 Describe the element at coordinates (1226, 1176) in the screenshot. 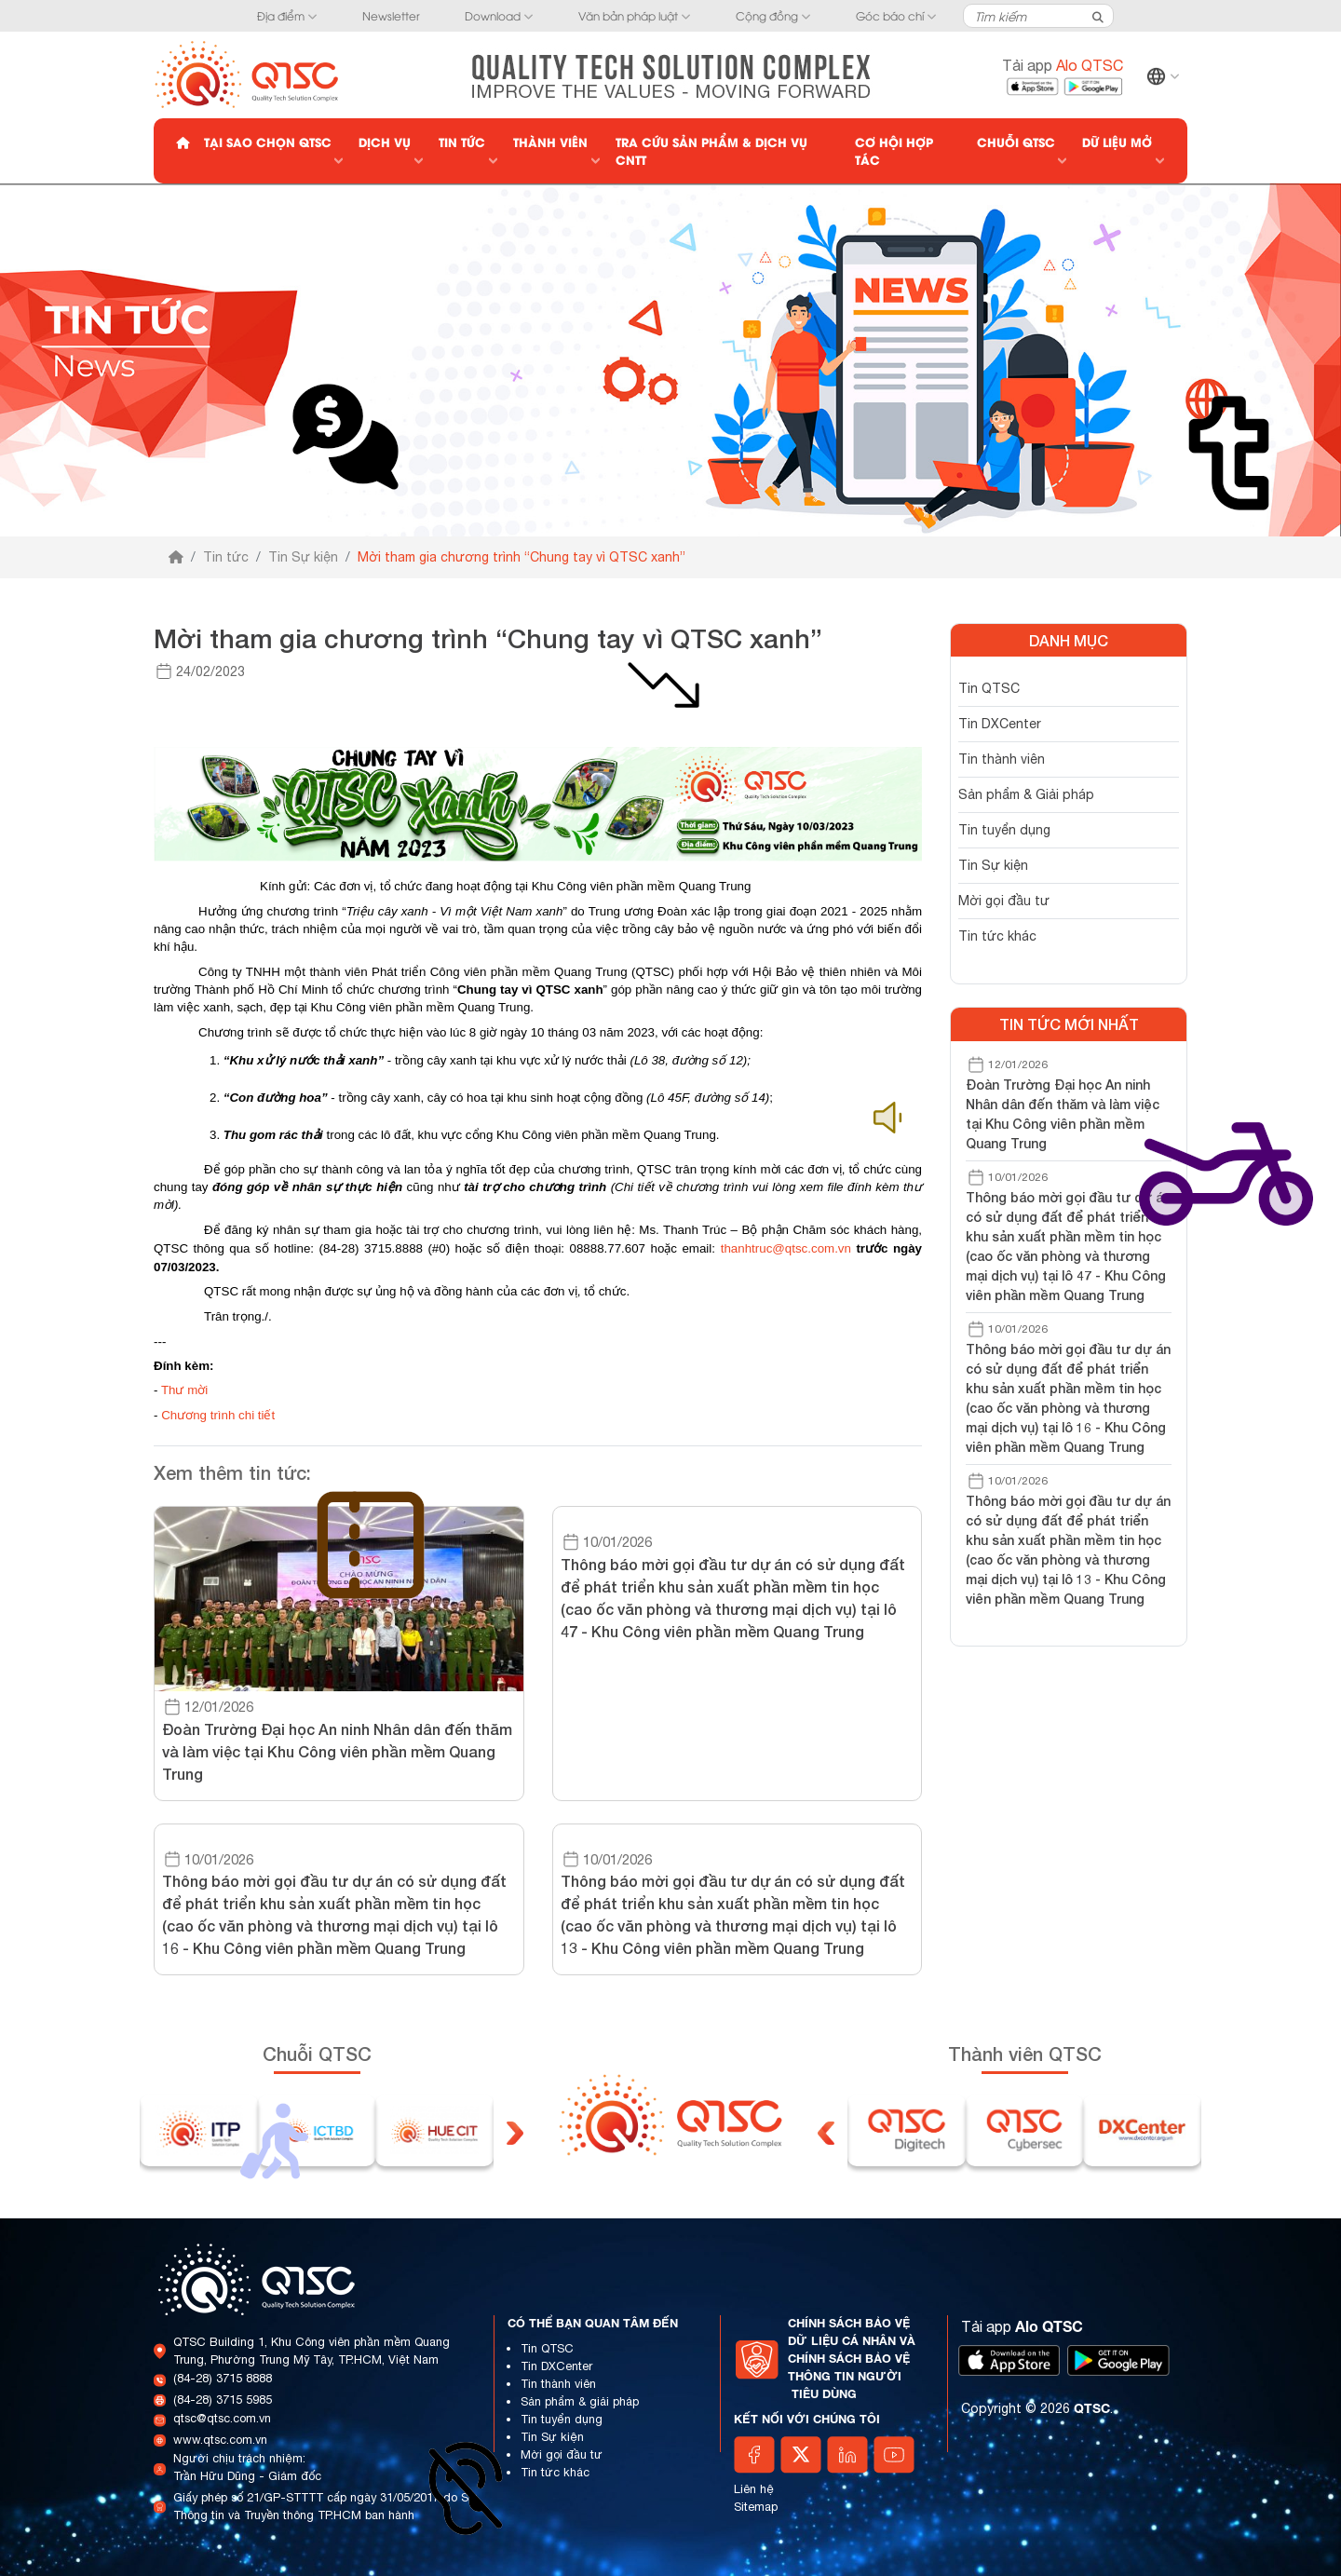

I see `select motorcycle as vehicle type` at that location.